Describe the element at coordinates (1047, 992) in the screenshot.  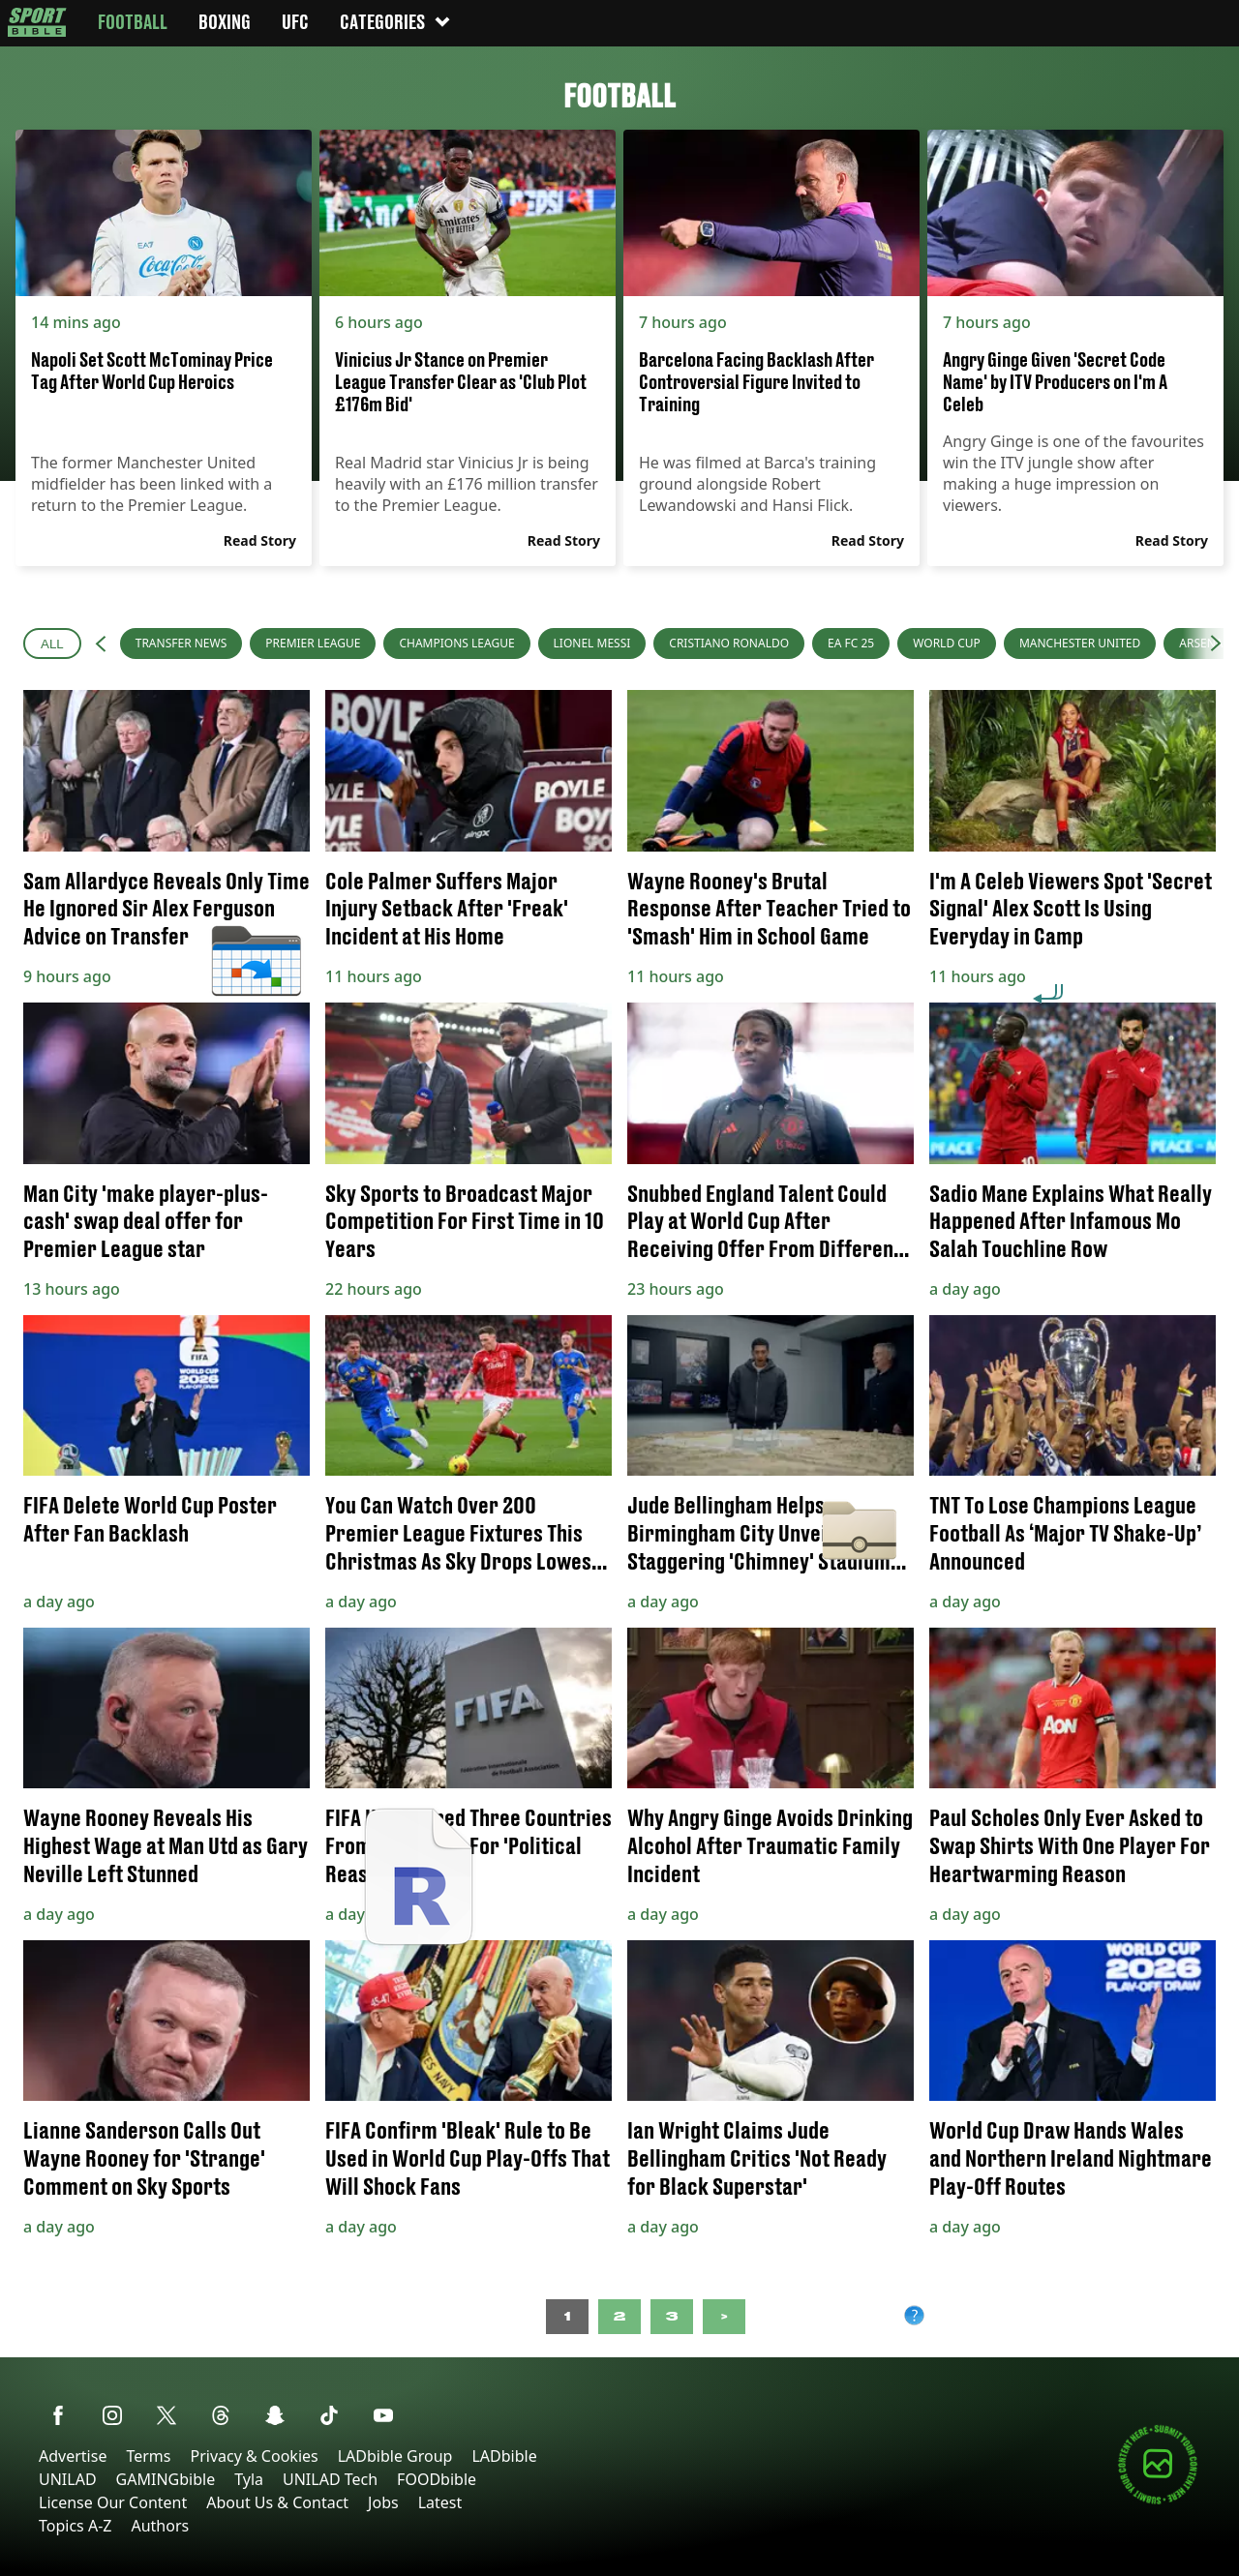
I see `reply to all recipients of an email` at that location.